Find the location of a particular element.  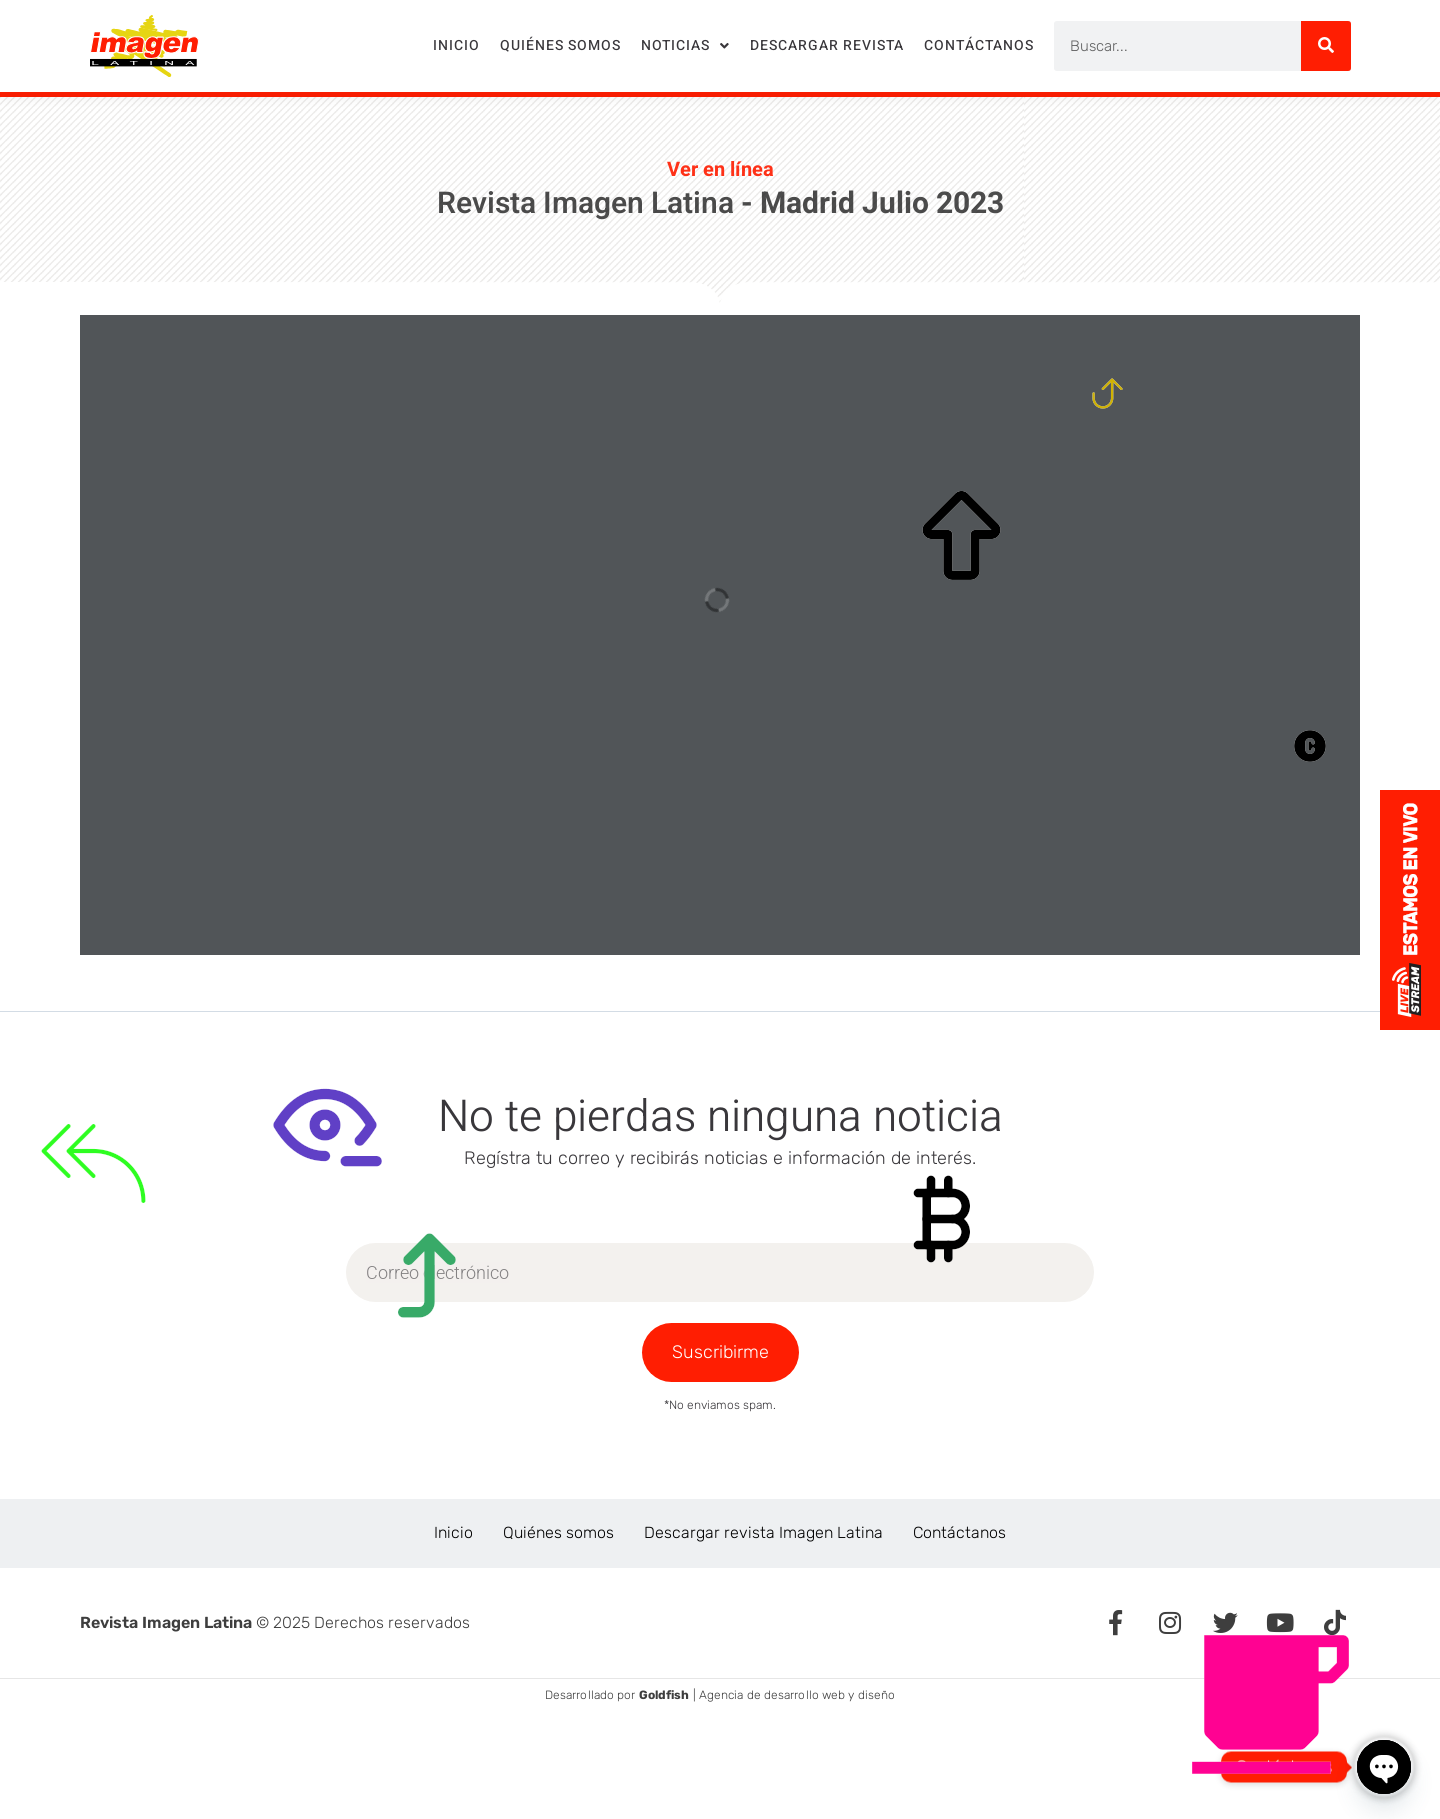

reply to a message or comment is located at coordinates (429, 1275).